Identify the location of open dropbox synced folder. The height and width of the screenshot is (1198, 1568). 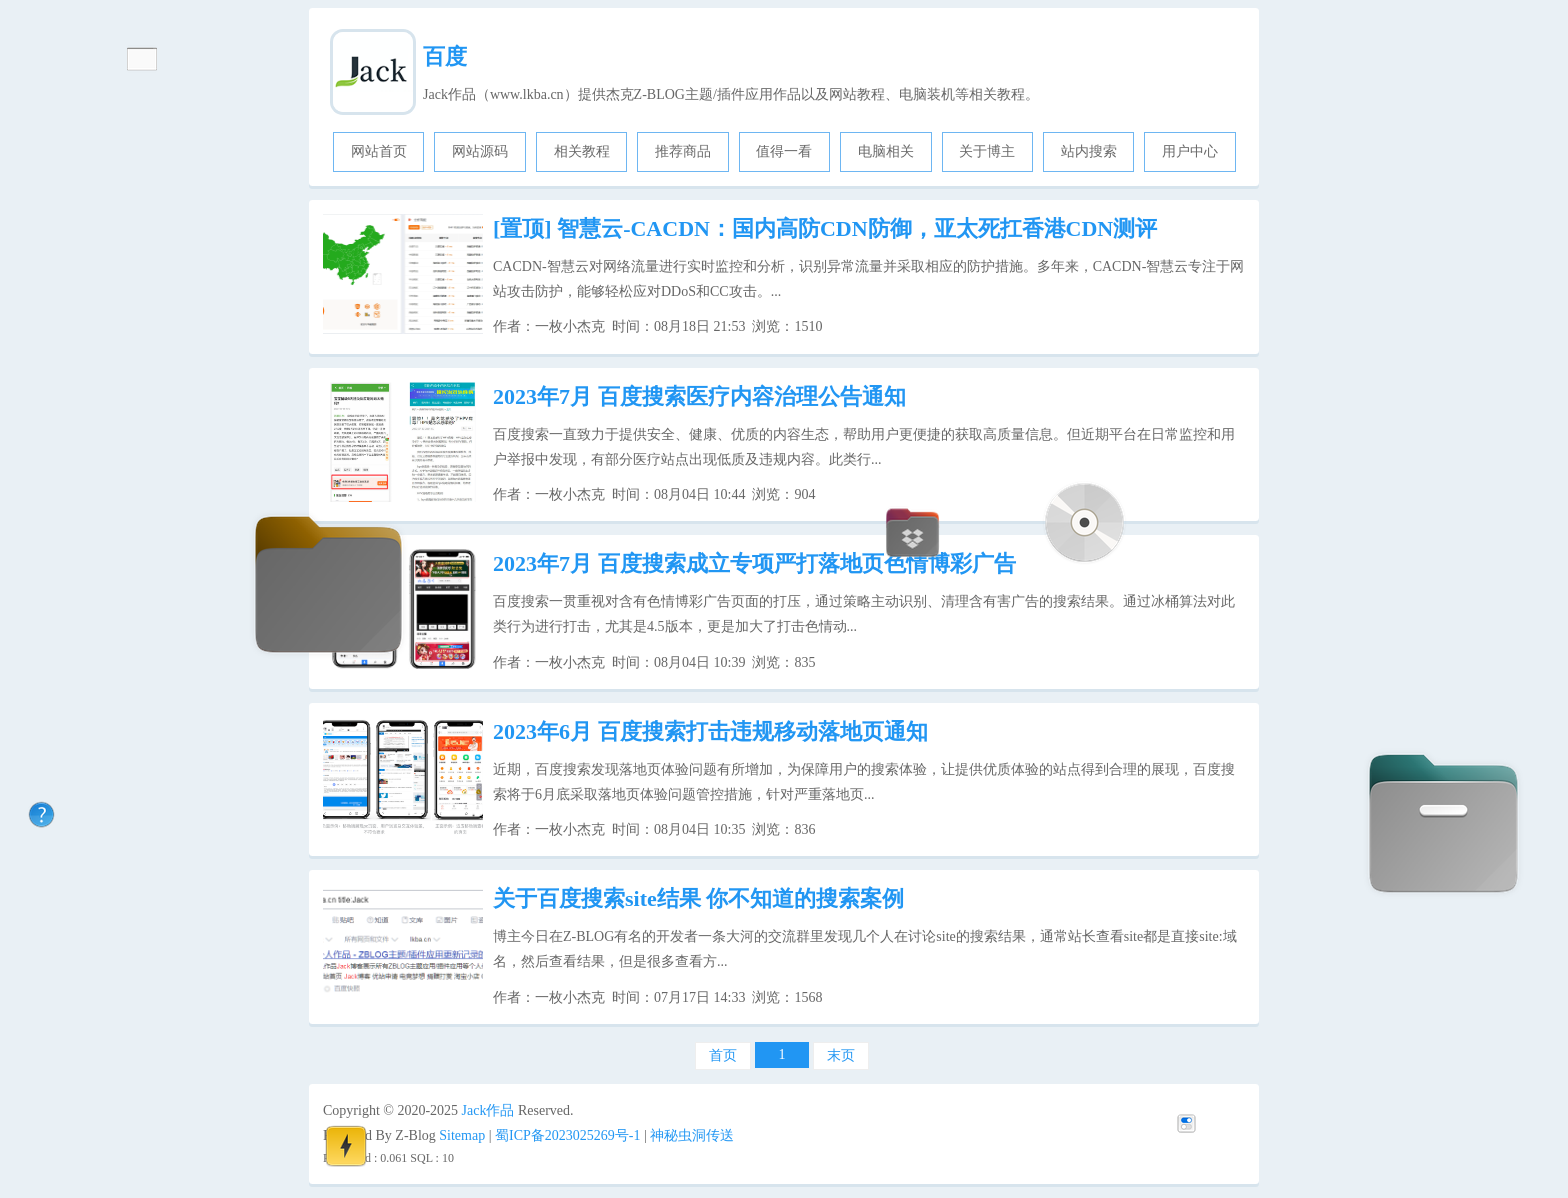
(912, 532).